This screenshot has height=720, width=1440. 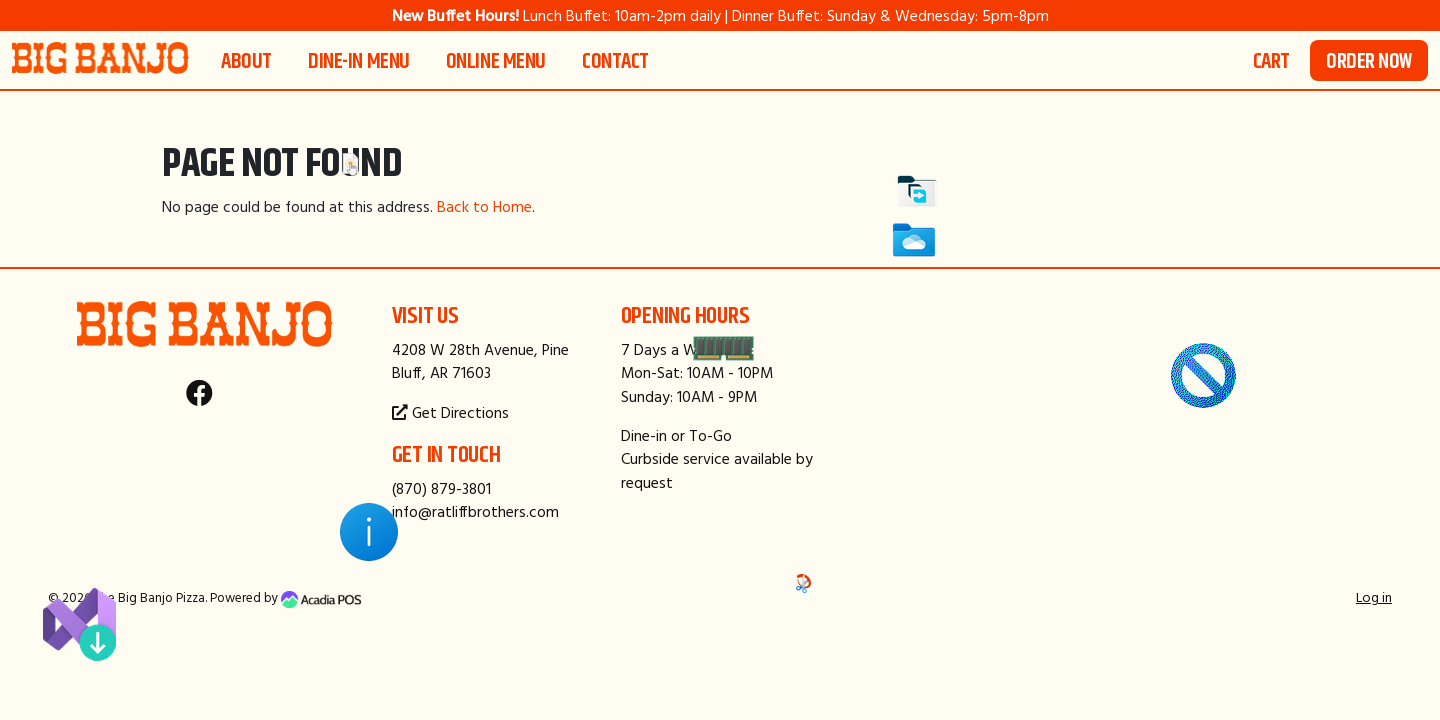 What do you see at coordinates (723, 349) in the screenshot?
I see `view system memory information` at bounding box center [723, 349].